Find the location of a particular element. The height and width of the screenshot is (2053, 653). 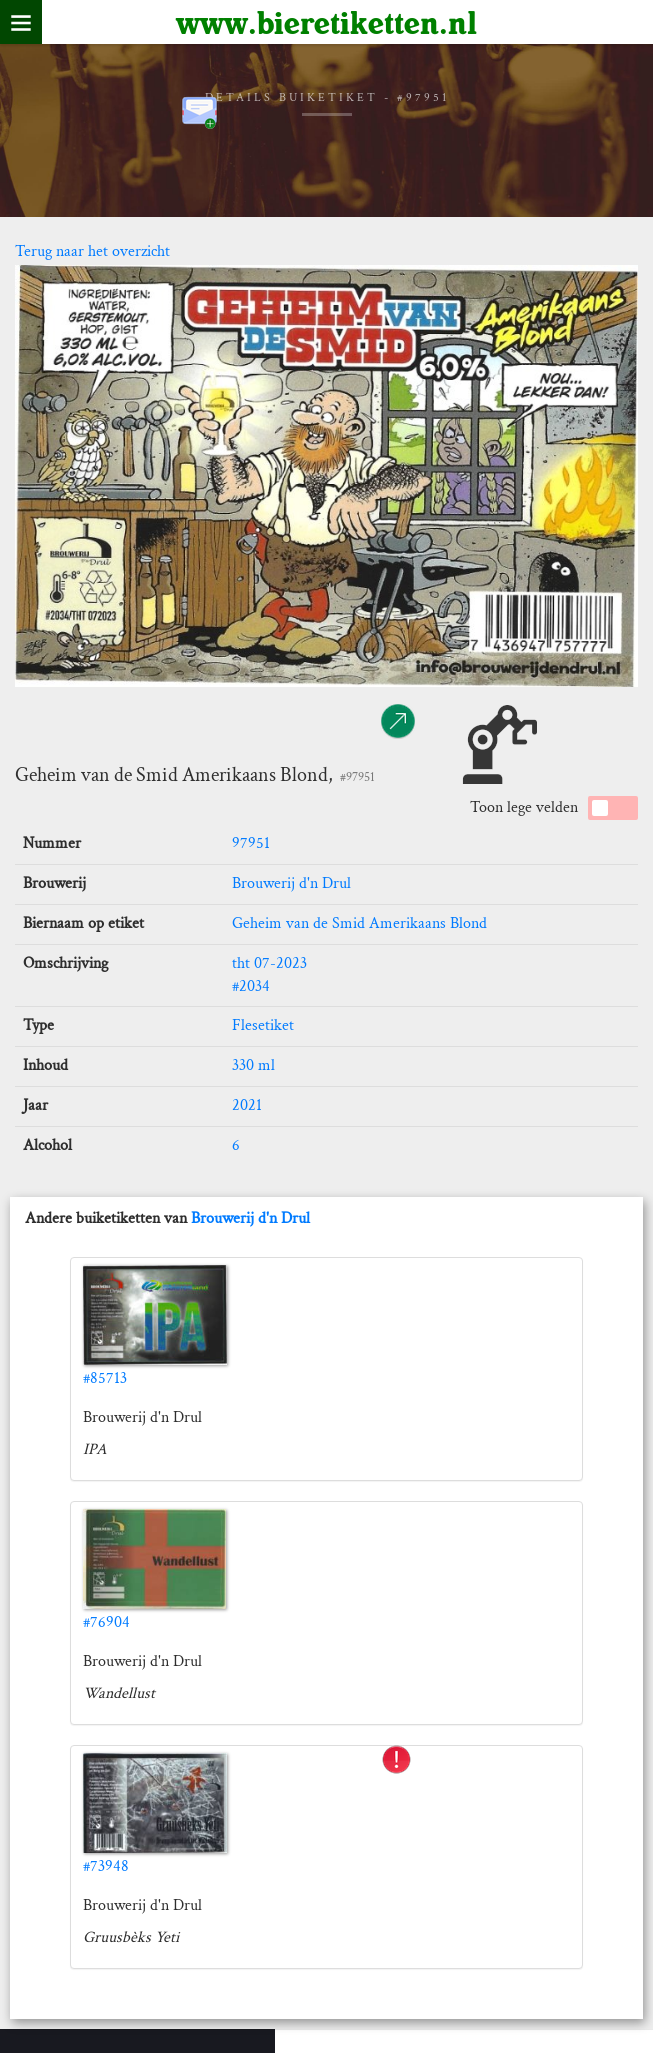

indicates a symbolic link or shortcut to another file is located at coordinates (398, 721).